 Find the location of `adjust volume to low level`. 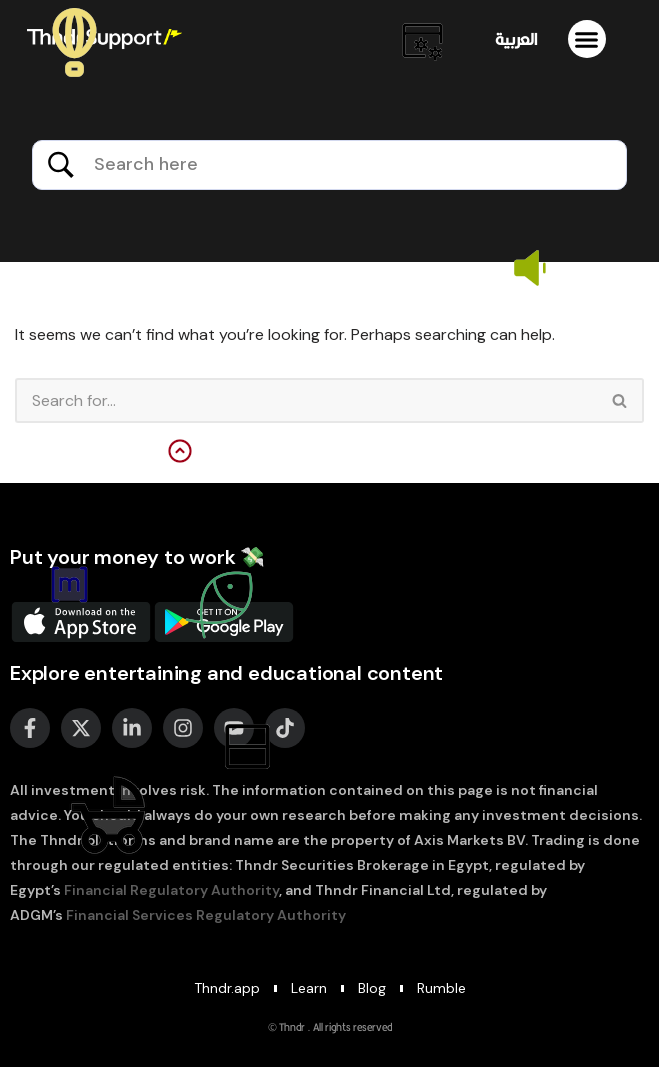

adjust volume to low level is located at coordinates (532, 268).